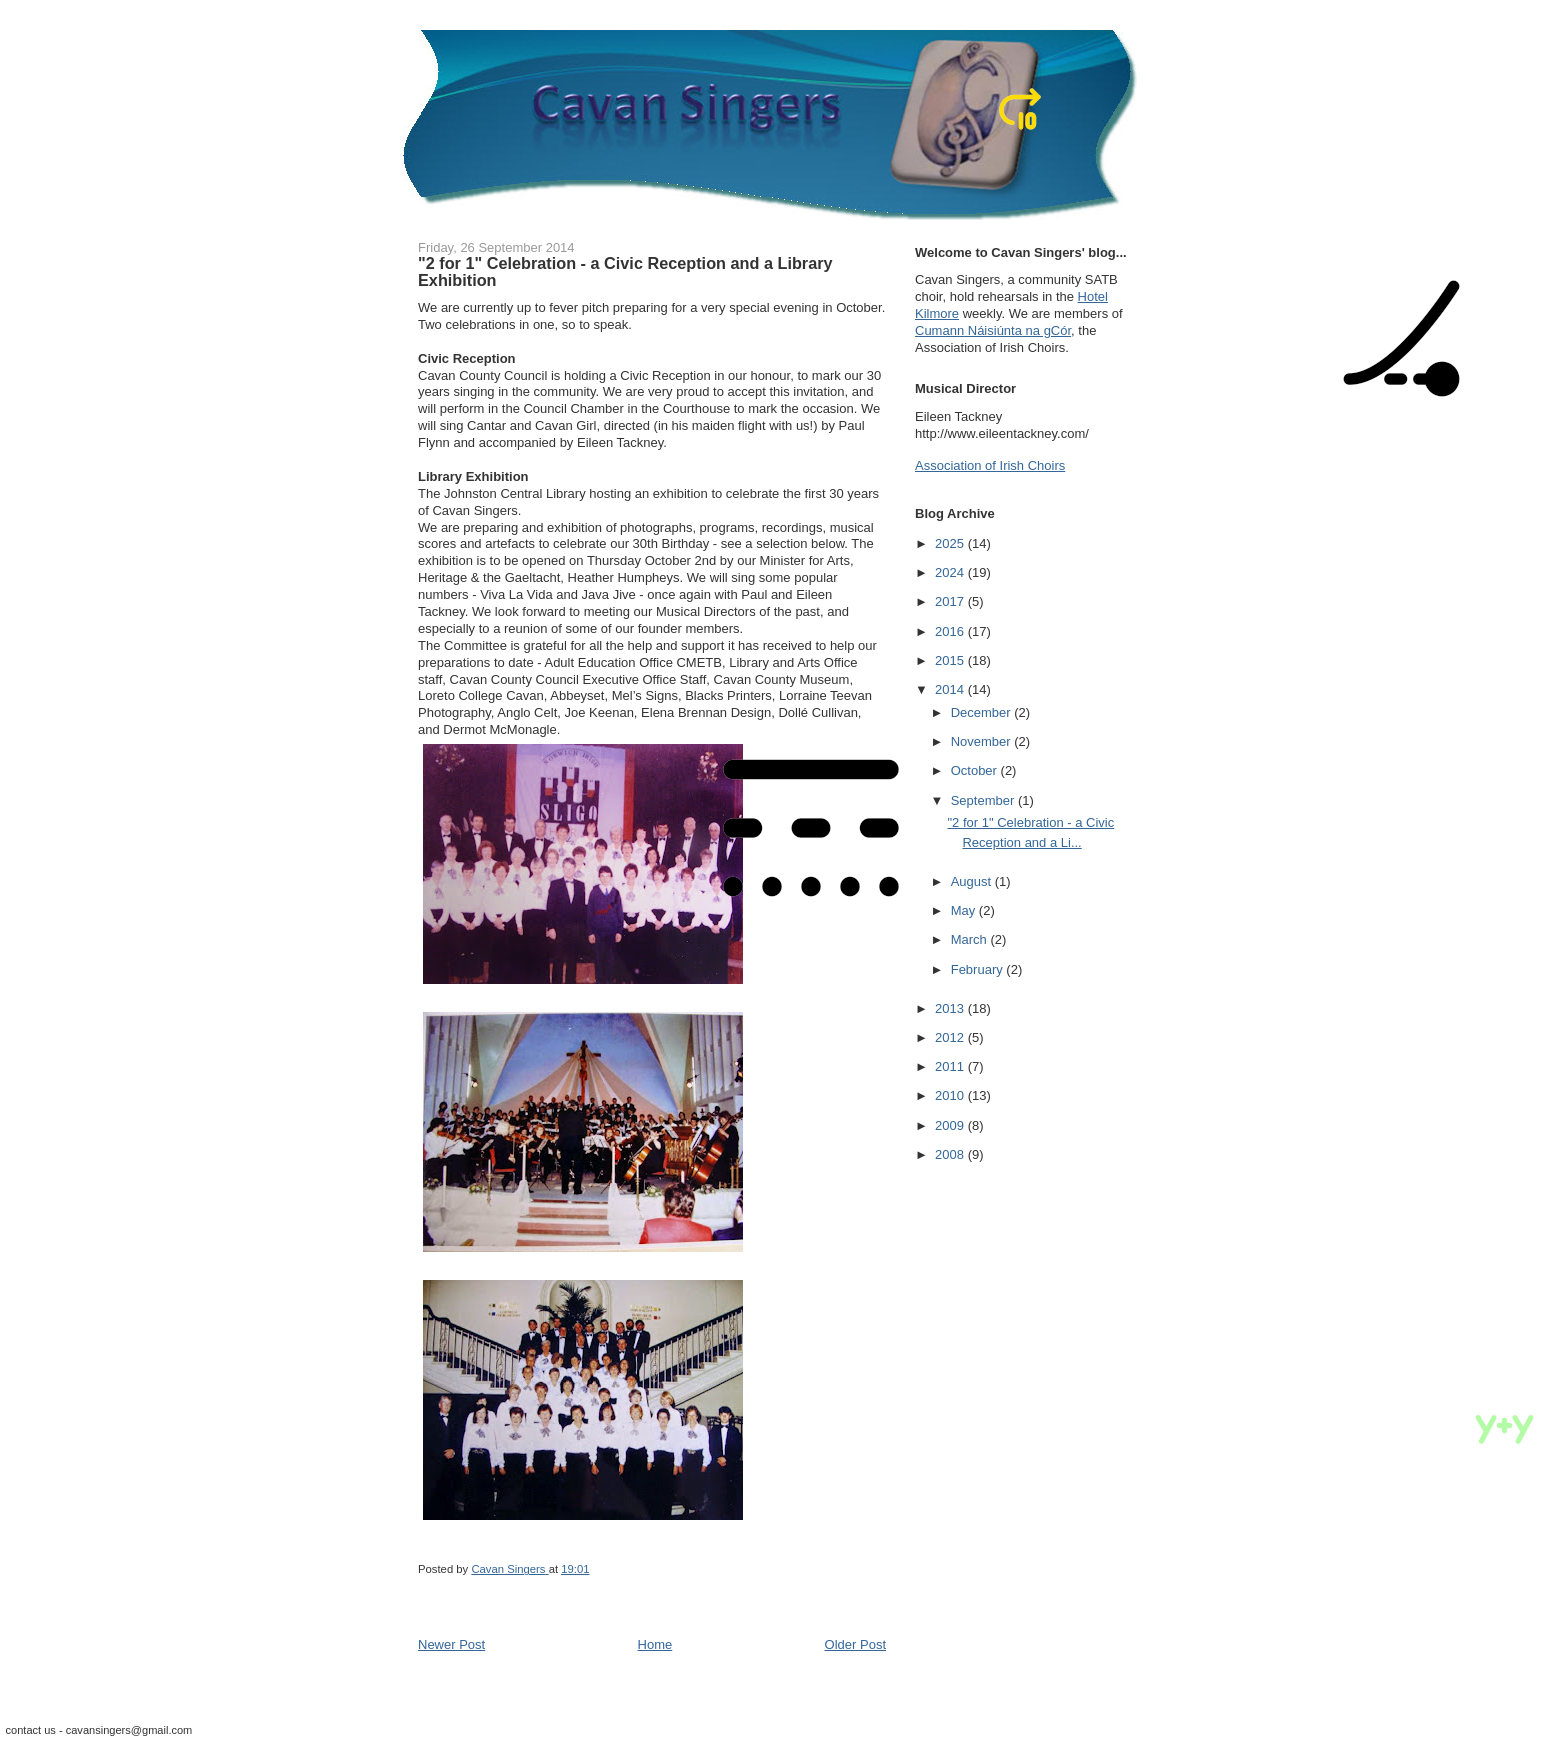 The image size is (1568, 1761). Describe the element at coordinates (1021, 110) in the screenshot. I see `skip forward 10 seconds` at that location.